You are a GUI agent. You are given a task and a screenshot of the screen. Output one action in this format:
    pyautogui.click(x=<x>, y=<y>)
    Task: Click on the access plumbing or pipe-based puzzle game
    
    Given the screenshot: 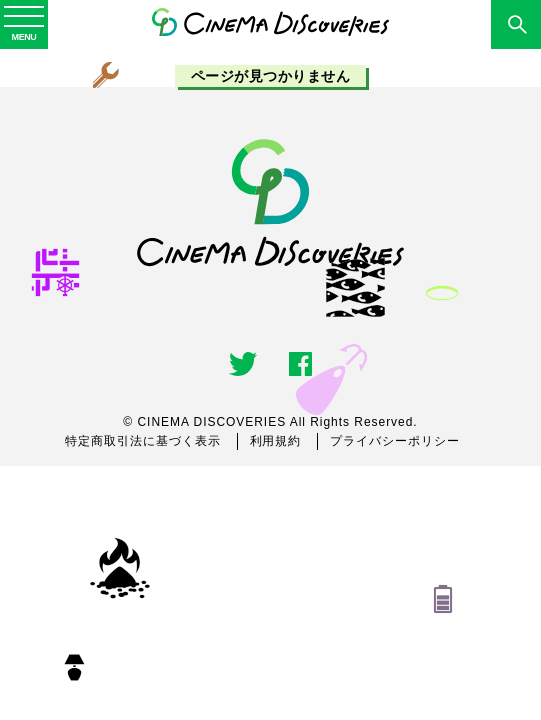 What is the action you would take?
    pyautogui.click(x=55, y=272)
    